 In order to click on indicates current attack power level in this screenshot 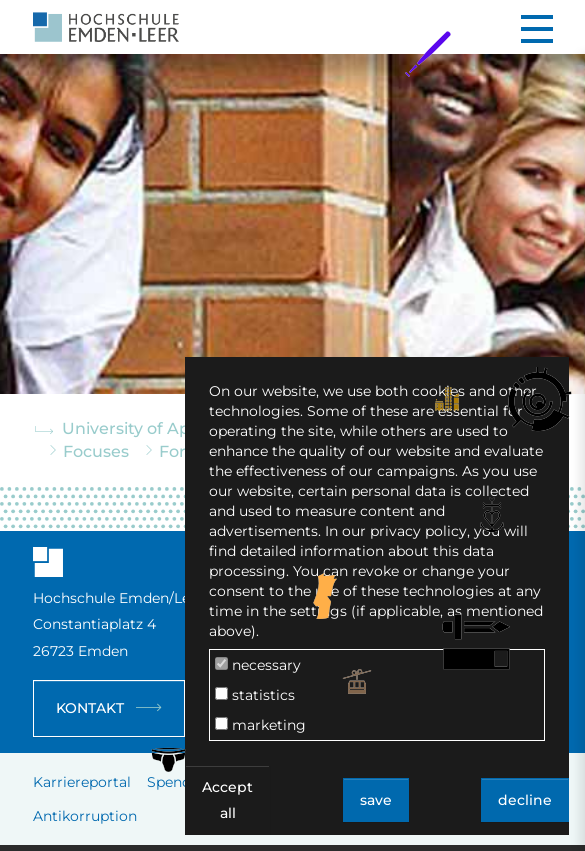, I will do `click(476, 640)`.